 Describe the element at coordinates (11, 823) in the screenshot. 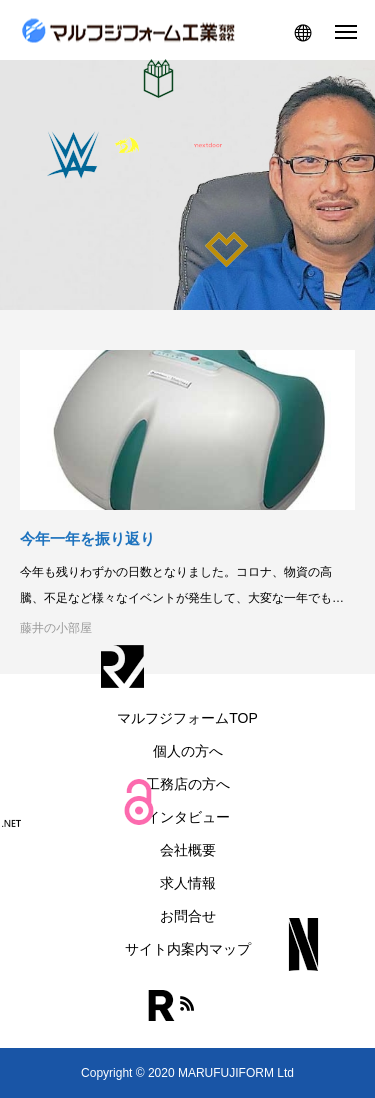

I see `indicates a .NET framework project or application` at that location.